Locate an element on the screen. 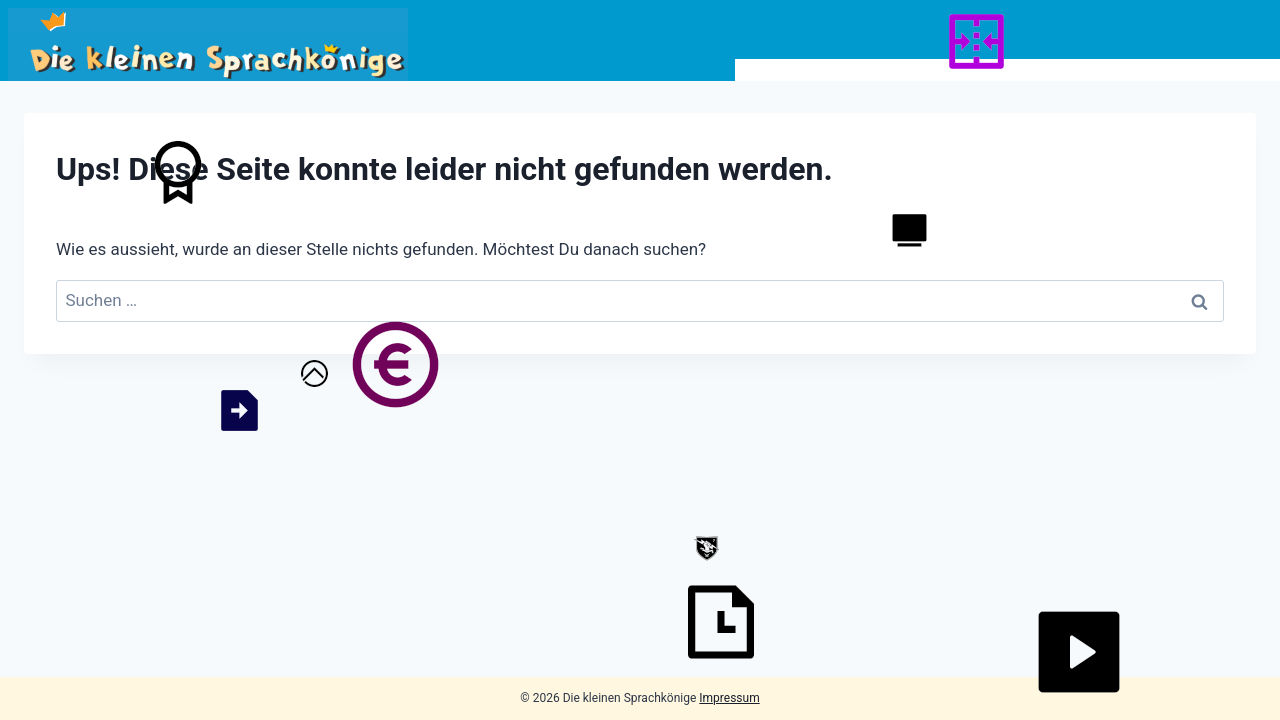  play video content is located at coordinates (1079, 652).